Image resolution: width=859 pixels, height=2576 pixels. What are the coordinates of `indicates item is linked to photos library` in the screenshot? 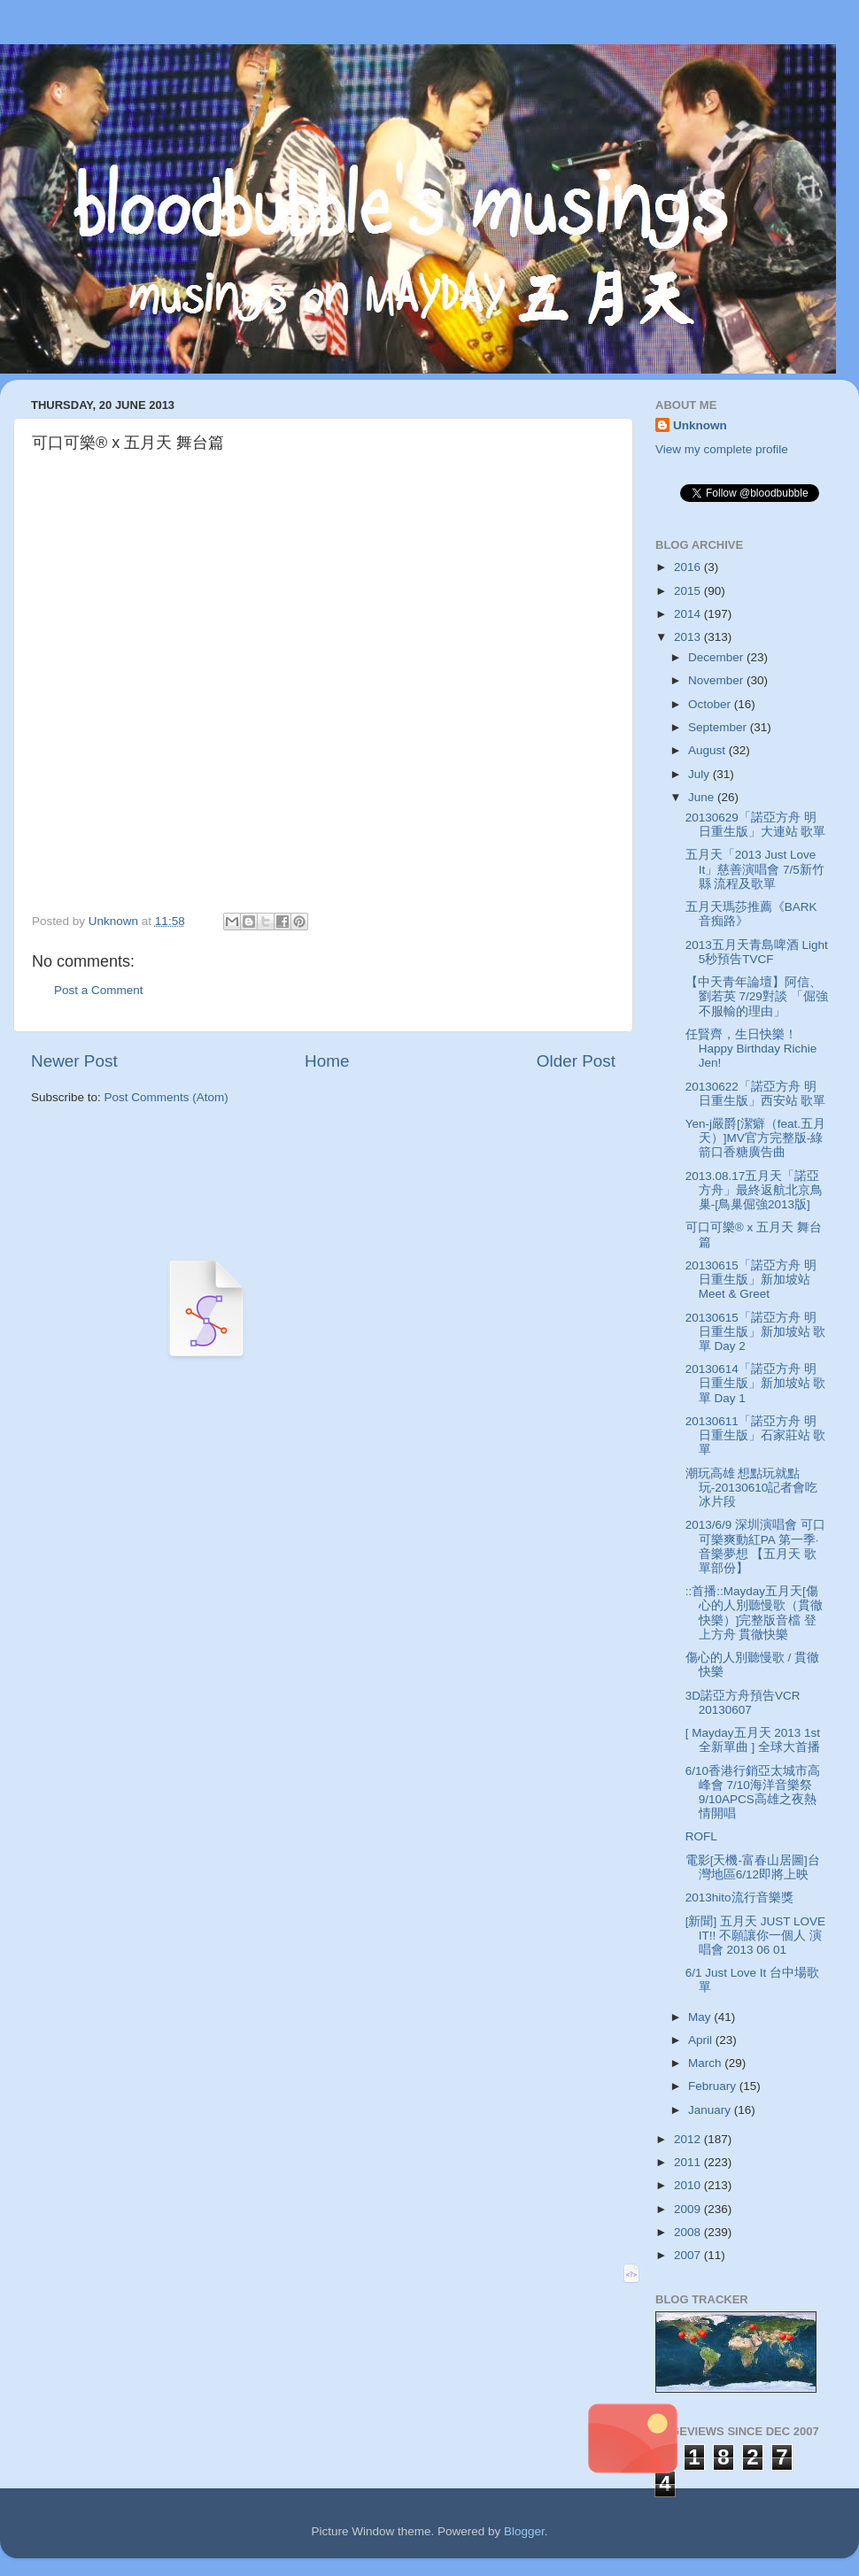 It's located at (632, 2438).